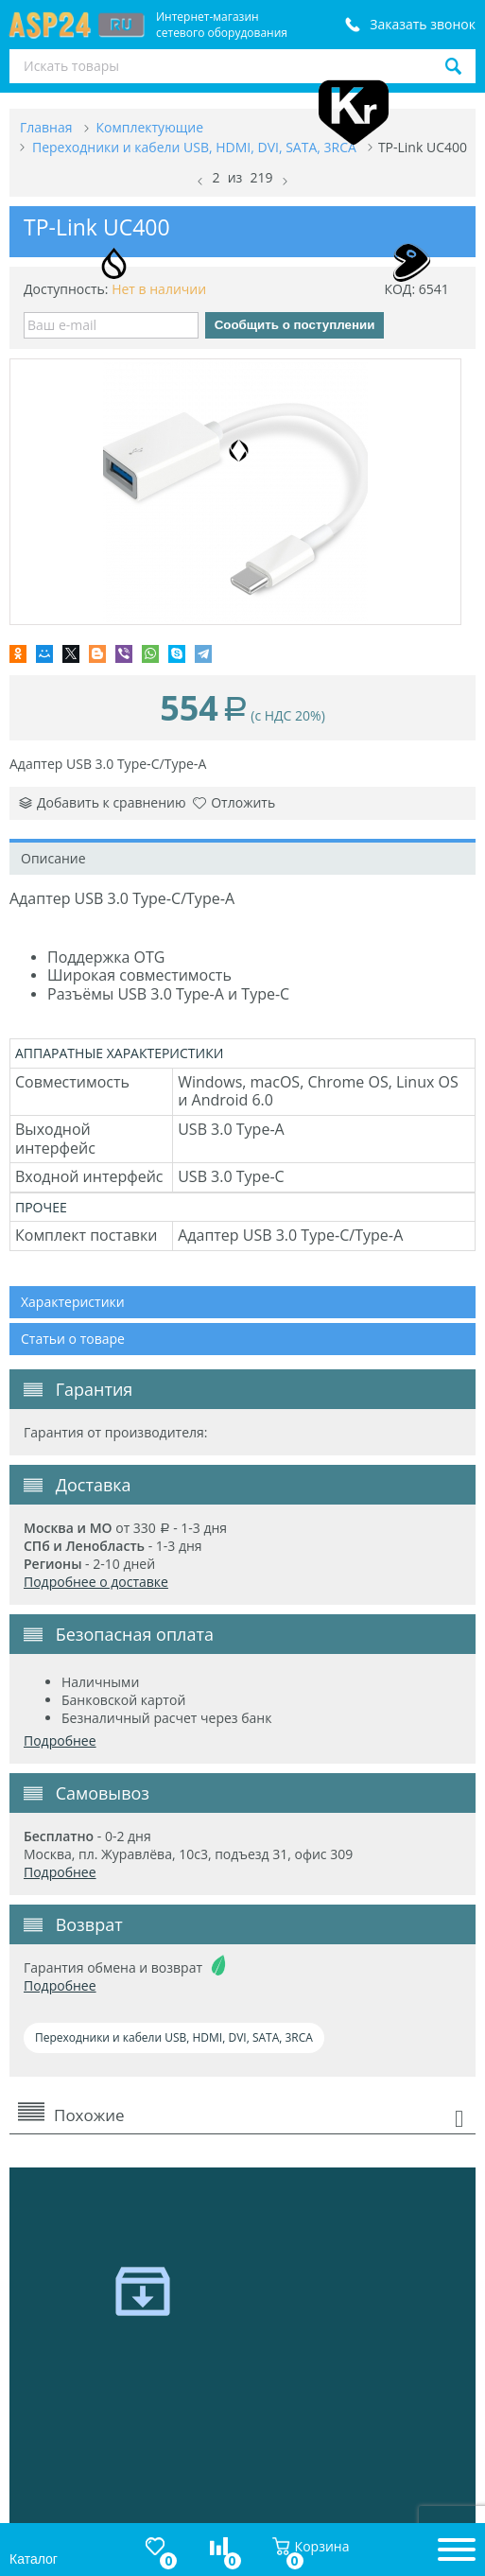 The height and width of the screenshot is (2576, 485). Describe the element at coordinates (143, 2291) in the screenshot. I see `archive selected messages to inbox storage` at that location.